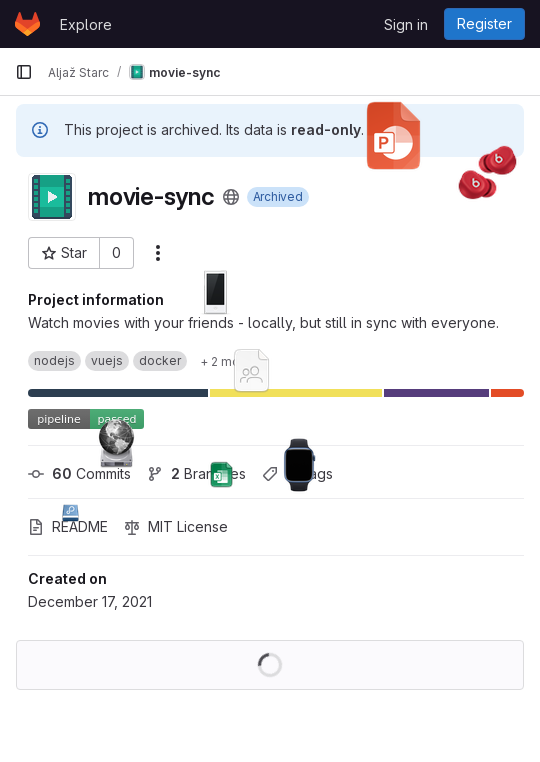 Image resolution: width=540 pixels, height=762 pixels. Describe the element at coordinates (251, 370) in the screenshot. I see `indicates an authors or contributors file` at that location.